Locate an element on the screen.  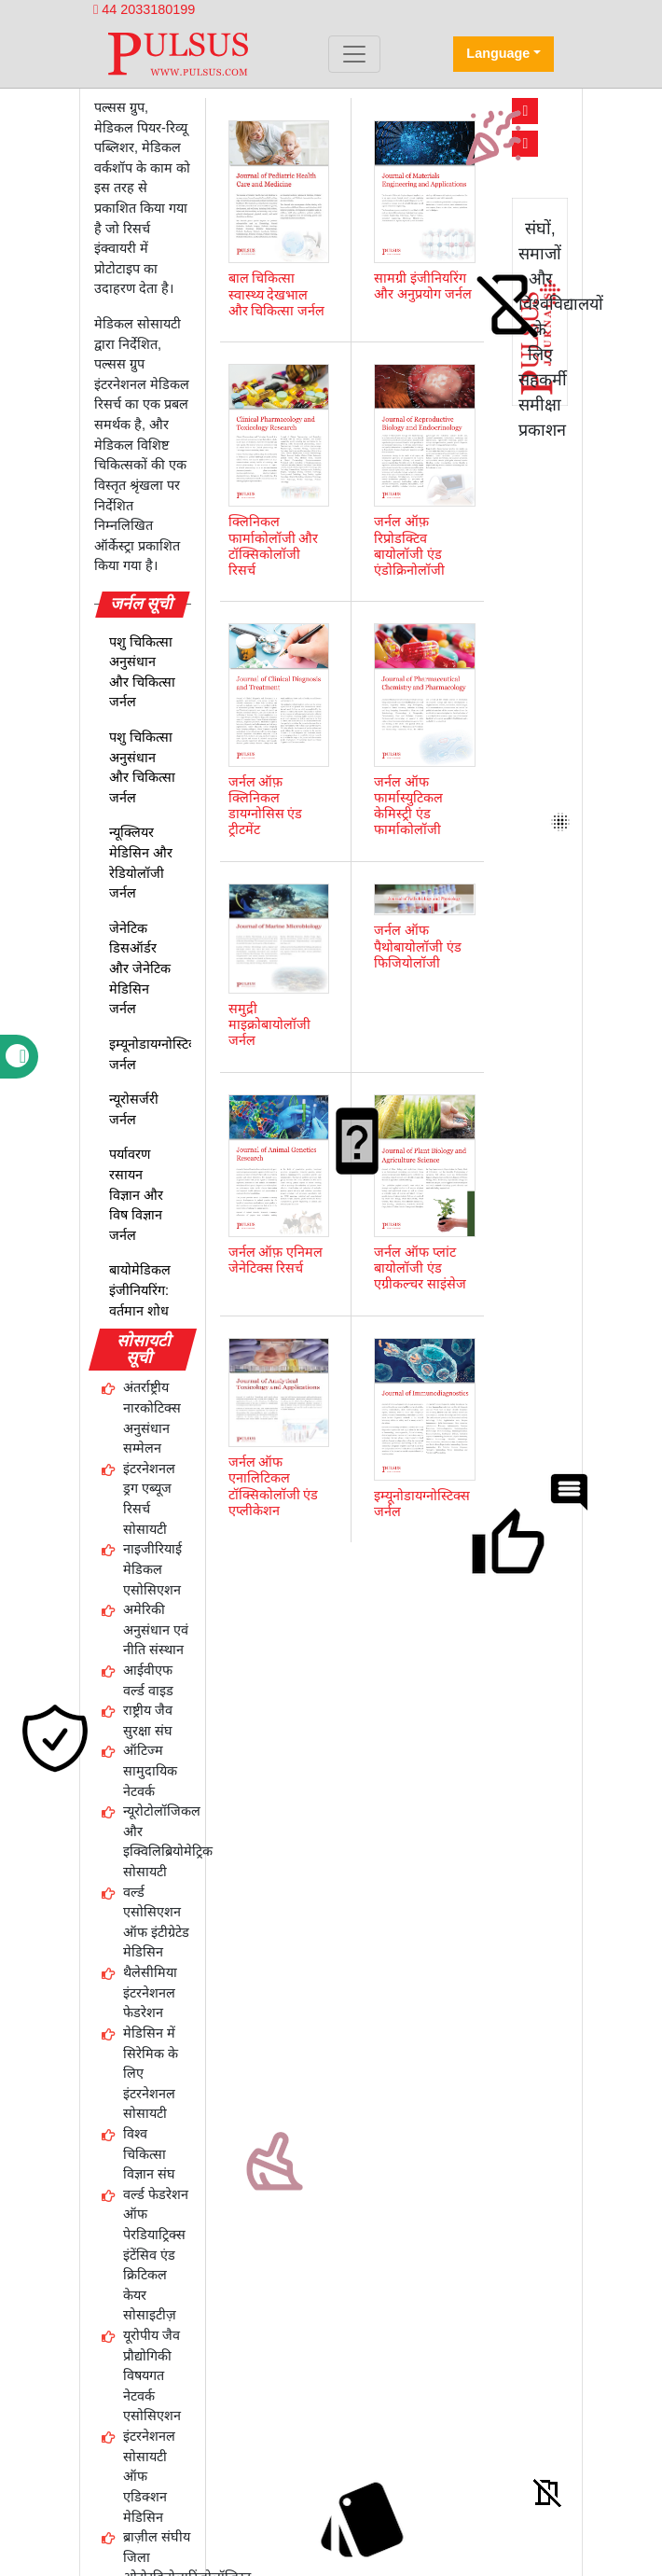
apply blur effect to image is located at coordinates (560, 822).